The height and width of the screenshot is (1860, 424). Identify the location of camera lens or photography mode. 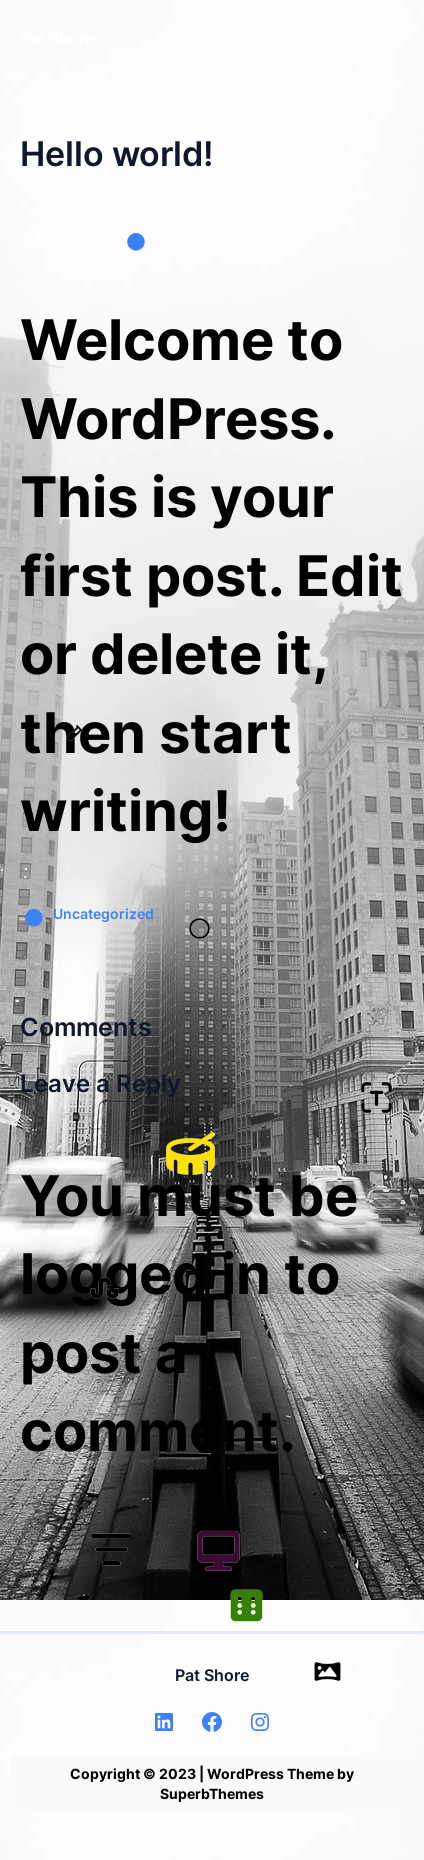
(199, 928).